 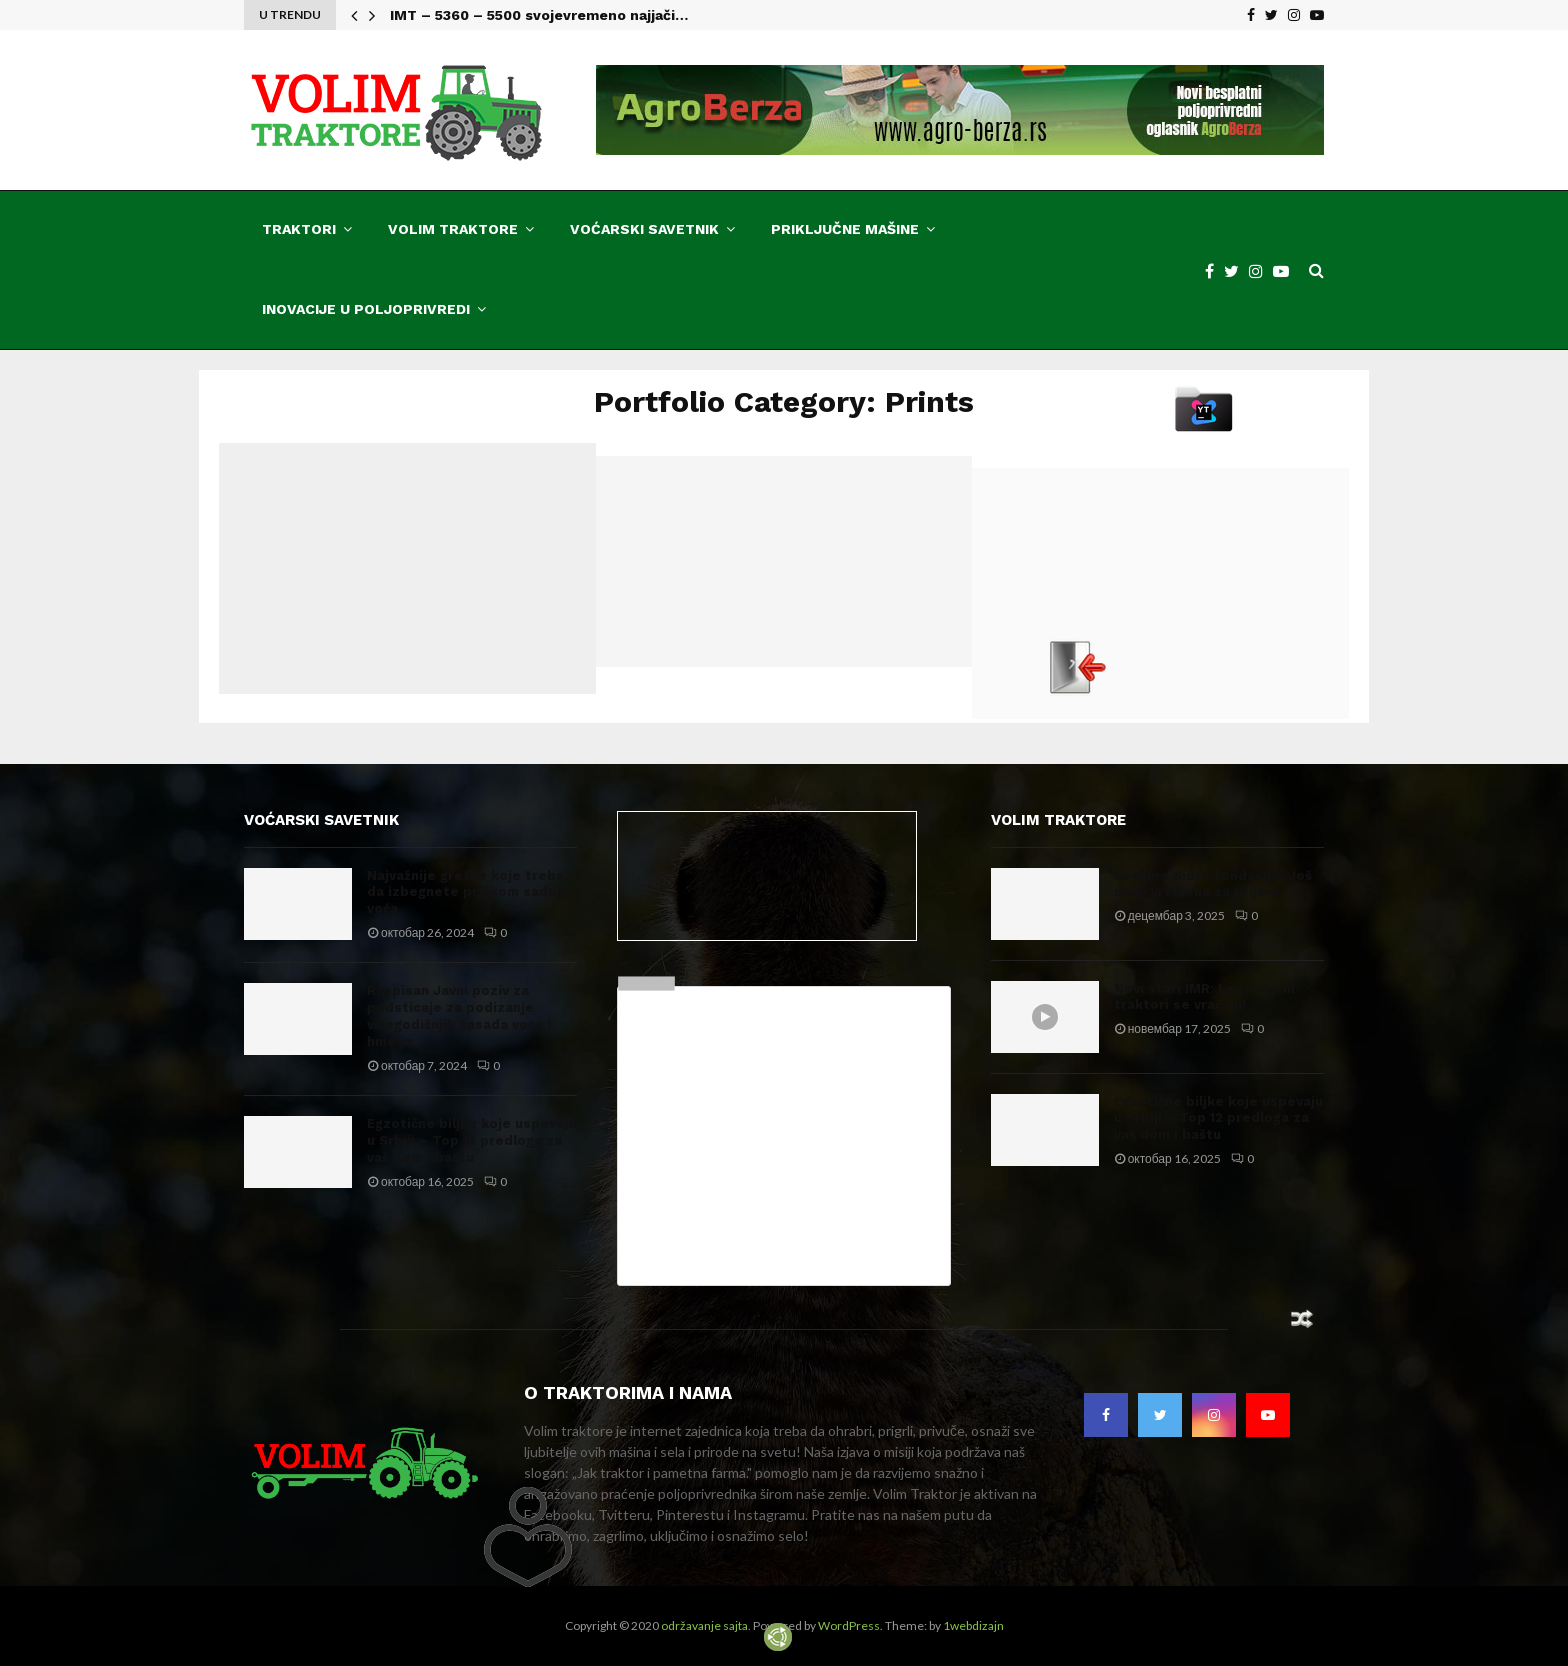 I want to click on ubuntu mate logo or branding indicator, so click(x=778, y=1637).